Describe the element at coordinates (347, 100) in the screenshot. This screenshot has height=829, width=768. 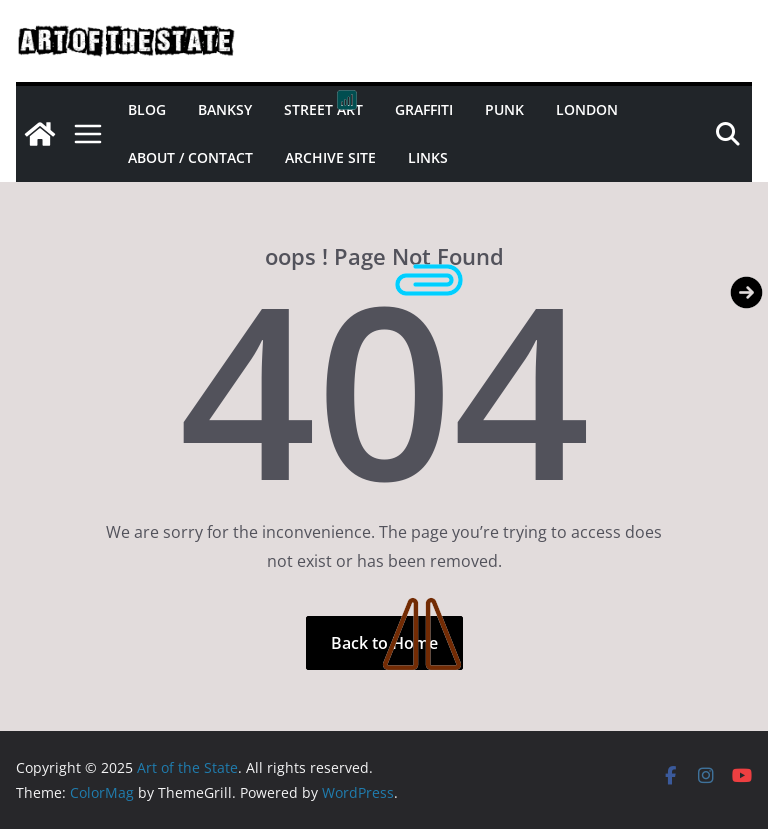
I see `view analytics dashboard` at that location.